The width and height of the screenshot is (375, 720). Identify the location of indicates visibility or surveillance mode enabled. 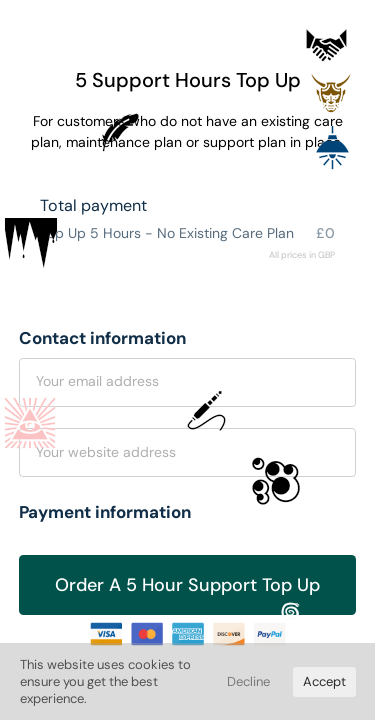
(30, 423).